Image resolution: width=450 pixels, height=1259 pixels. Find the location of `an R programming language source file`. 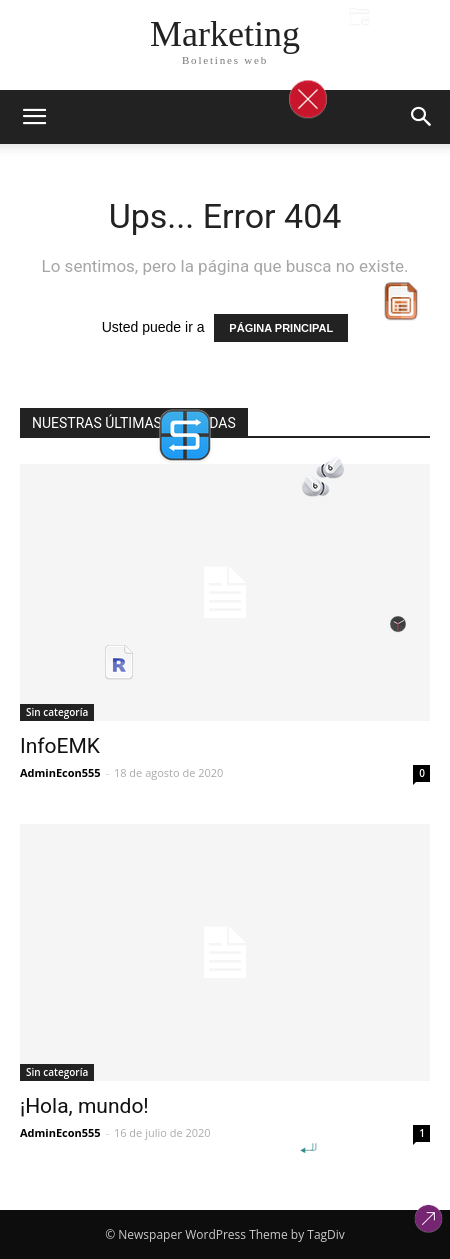

an R programming language source file is located at coordinates (119, 662).